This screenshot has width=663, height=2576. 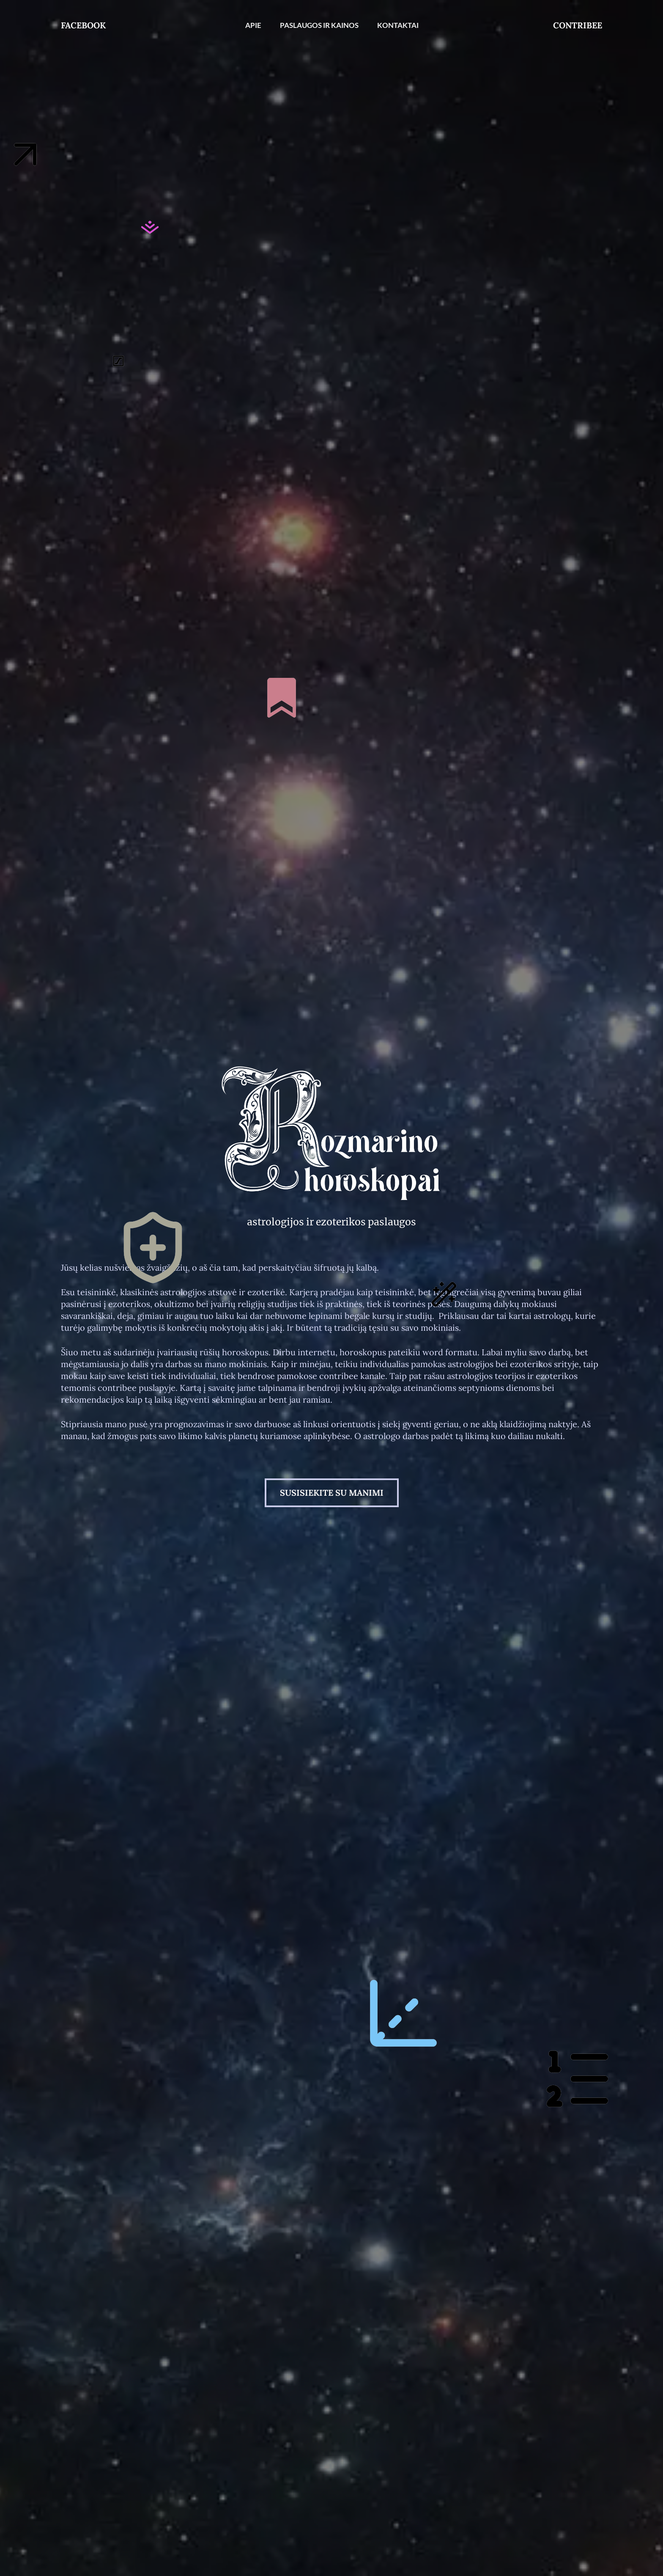 What do you see at coordinates (444, 1294) in the screenshot?
I see `apply magic or auto-enhance effects` at bounding box center [444, 1294].